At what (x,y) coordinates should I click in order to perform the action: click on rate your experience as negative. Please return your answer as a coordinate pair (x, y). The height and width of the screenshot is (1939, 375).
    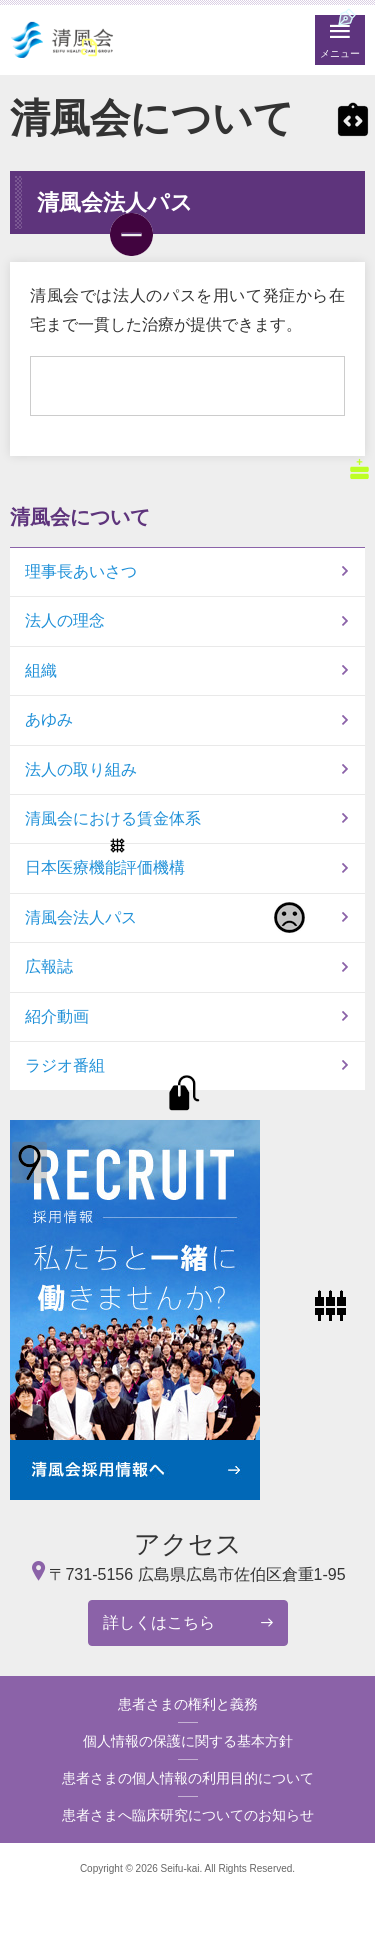
    Looking at the image, I should click on (289, 917).